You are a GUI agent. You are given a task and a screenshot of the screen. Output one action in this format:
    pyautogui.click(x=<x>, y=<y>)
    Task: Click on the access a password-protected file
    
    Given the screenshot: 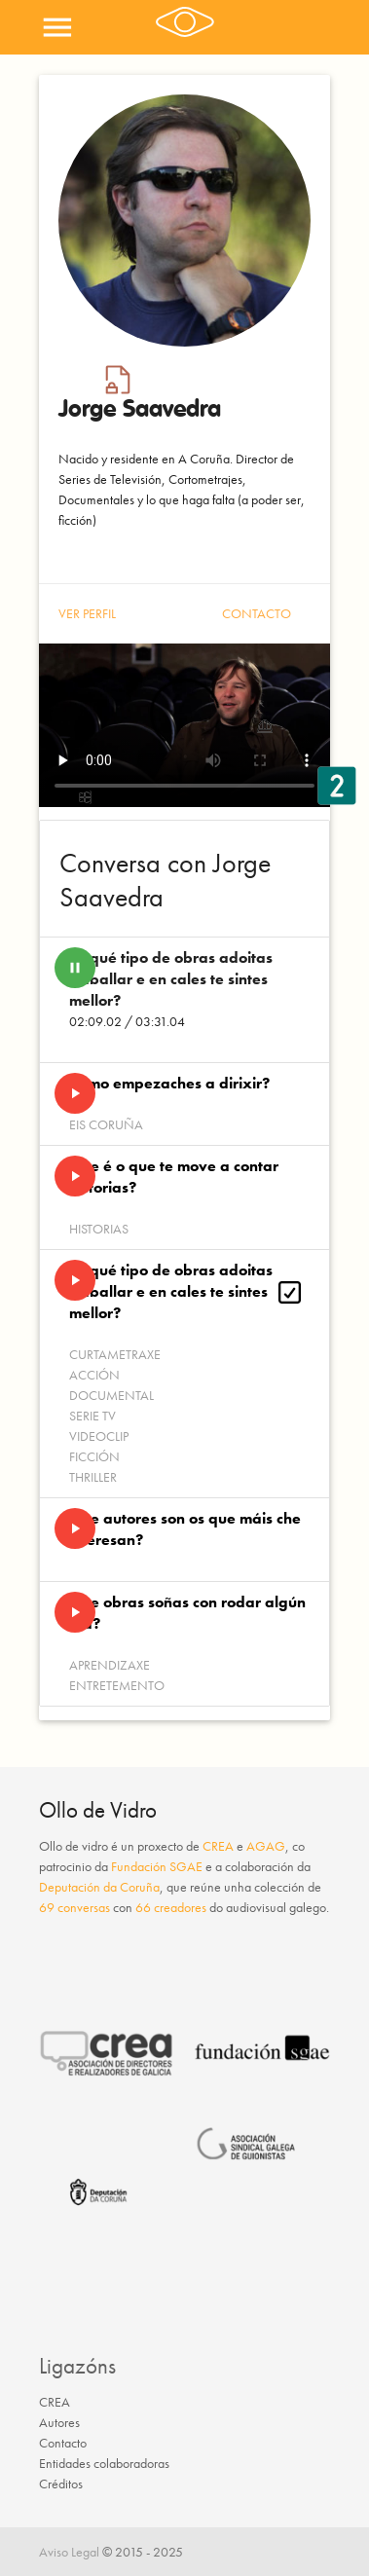 What is the action you would take?
    pyautogui.click(x=118, y=380)
    